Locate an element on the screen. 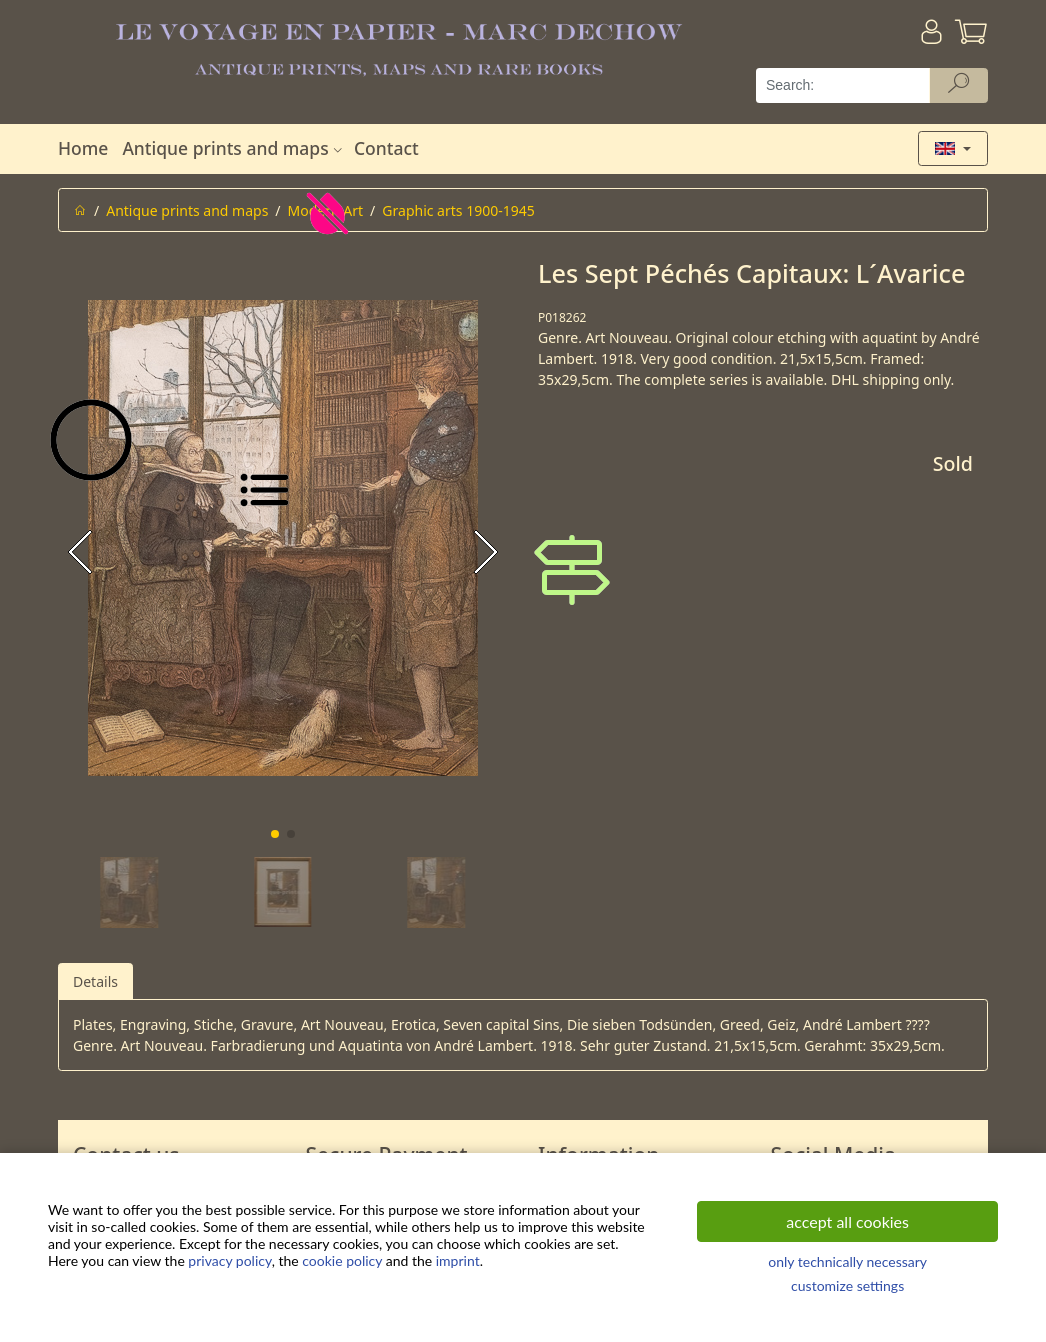 The height and width of the screenshot is (1342, 1046). navigate to directions or wayfinding options is located at coordinates (572, 570).